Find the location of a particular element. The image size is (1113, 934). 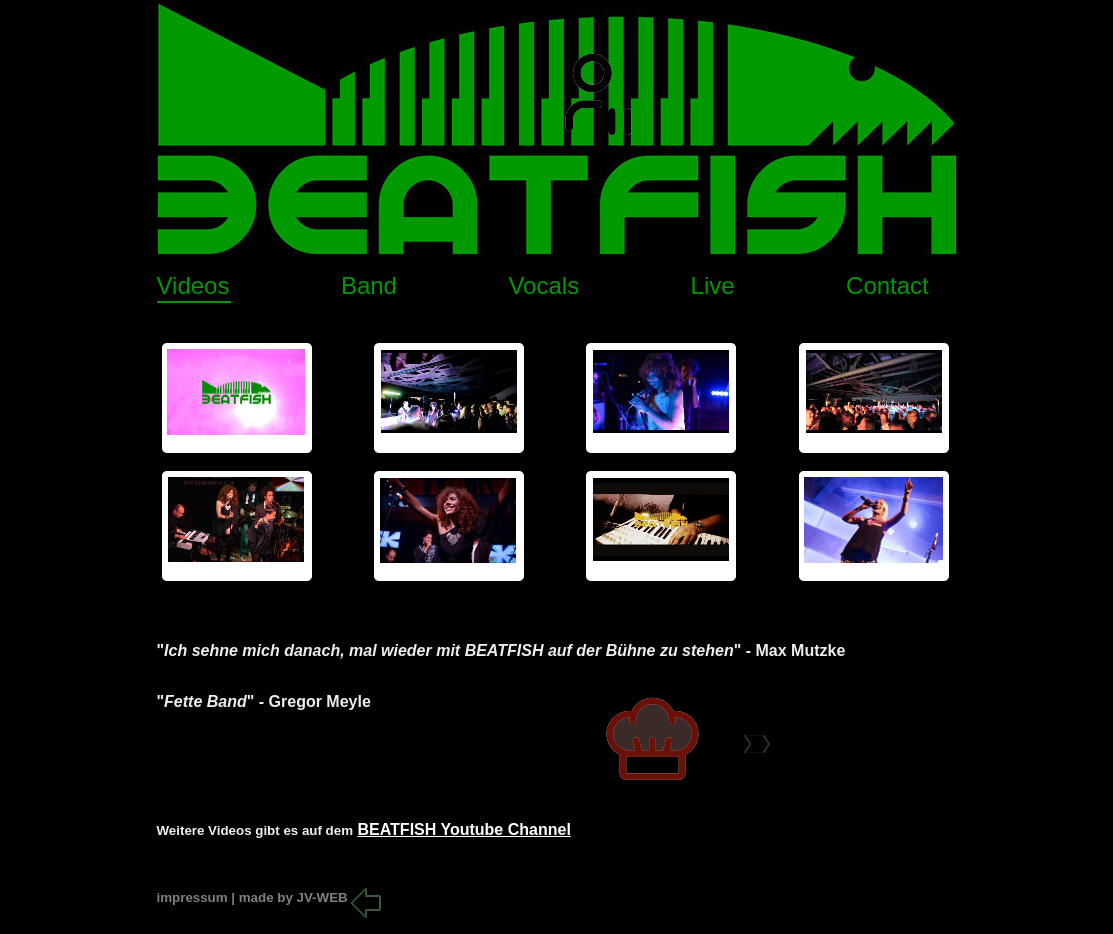

browse recipes or cooking content is located at coordinates (652, 740).